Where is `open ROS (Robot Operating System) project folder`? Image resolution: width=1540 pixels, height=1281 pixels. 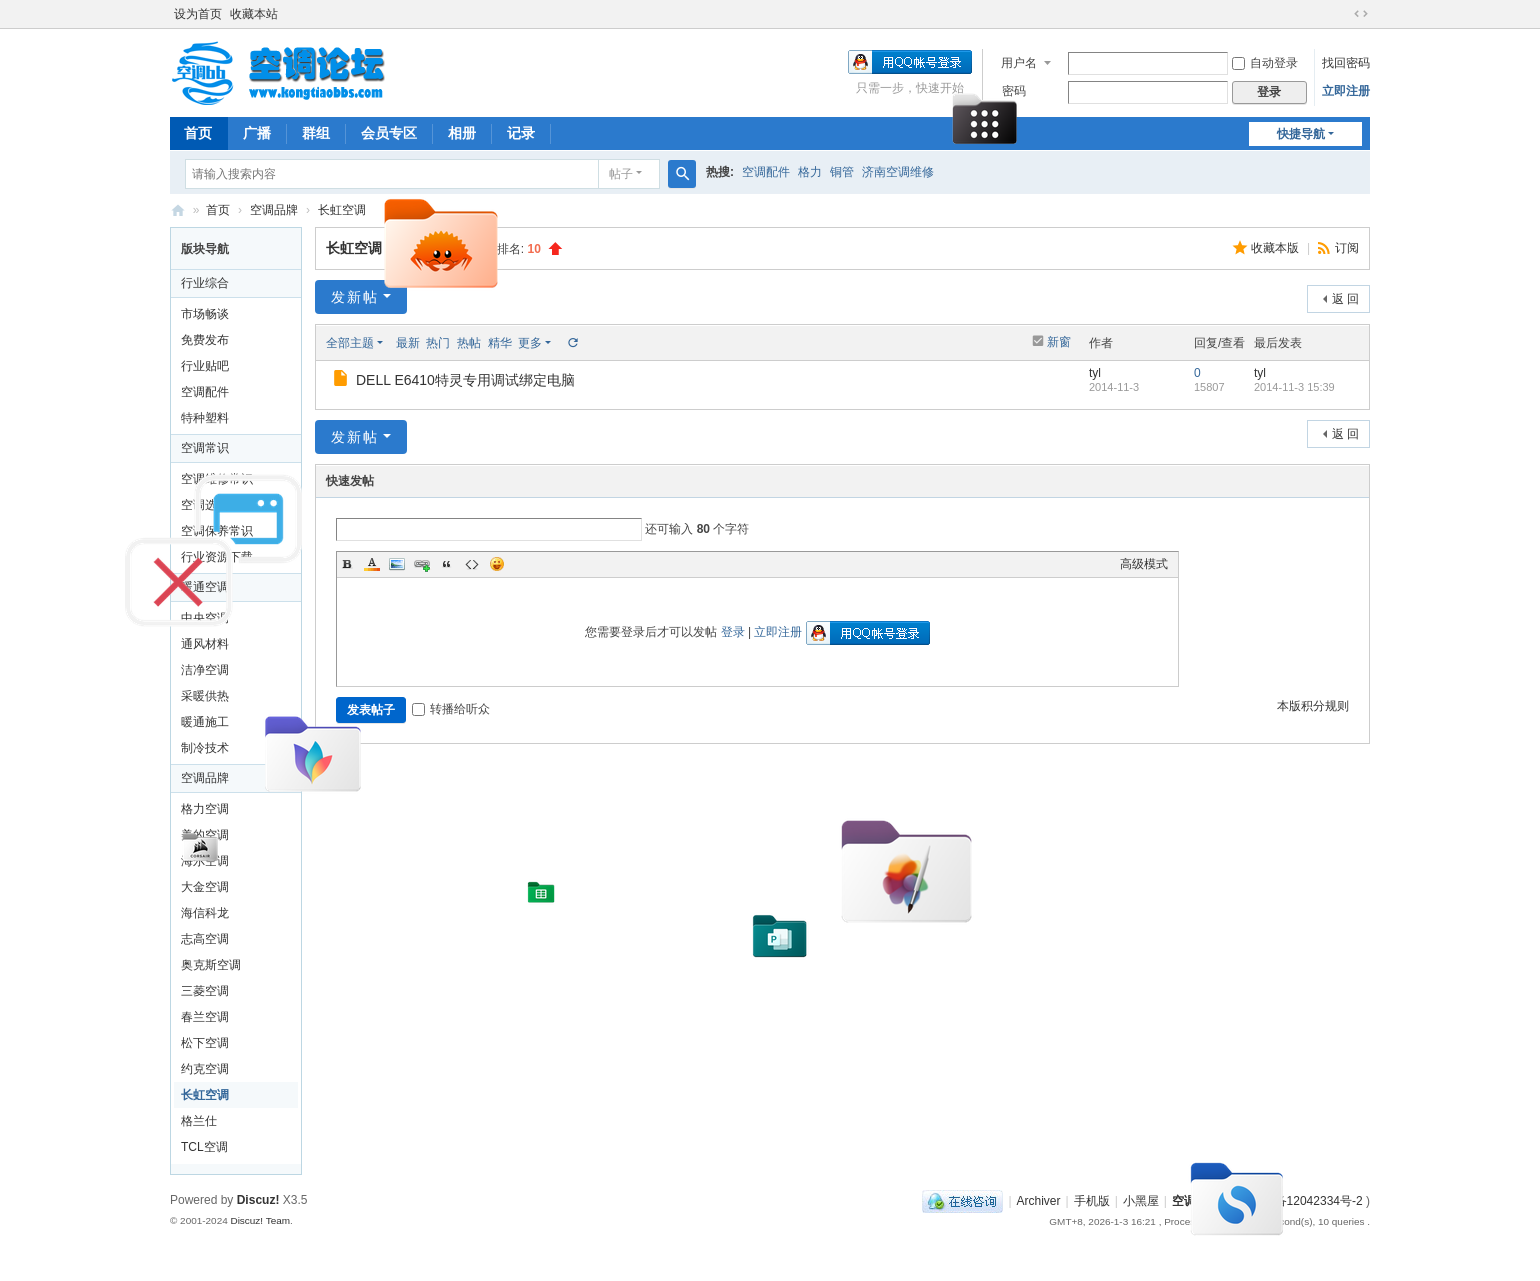
open ROS (Robot Operating System) project folder is located at coordinates (984, 120).